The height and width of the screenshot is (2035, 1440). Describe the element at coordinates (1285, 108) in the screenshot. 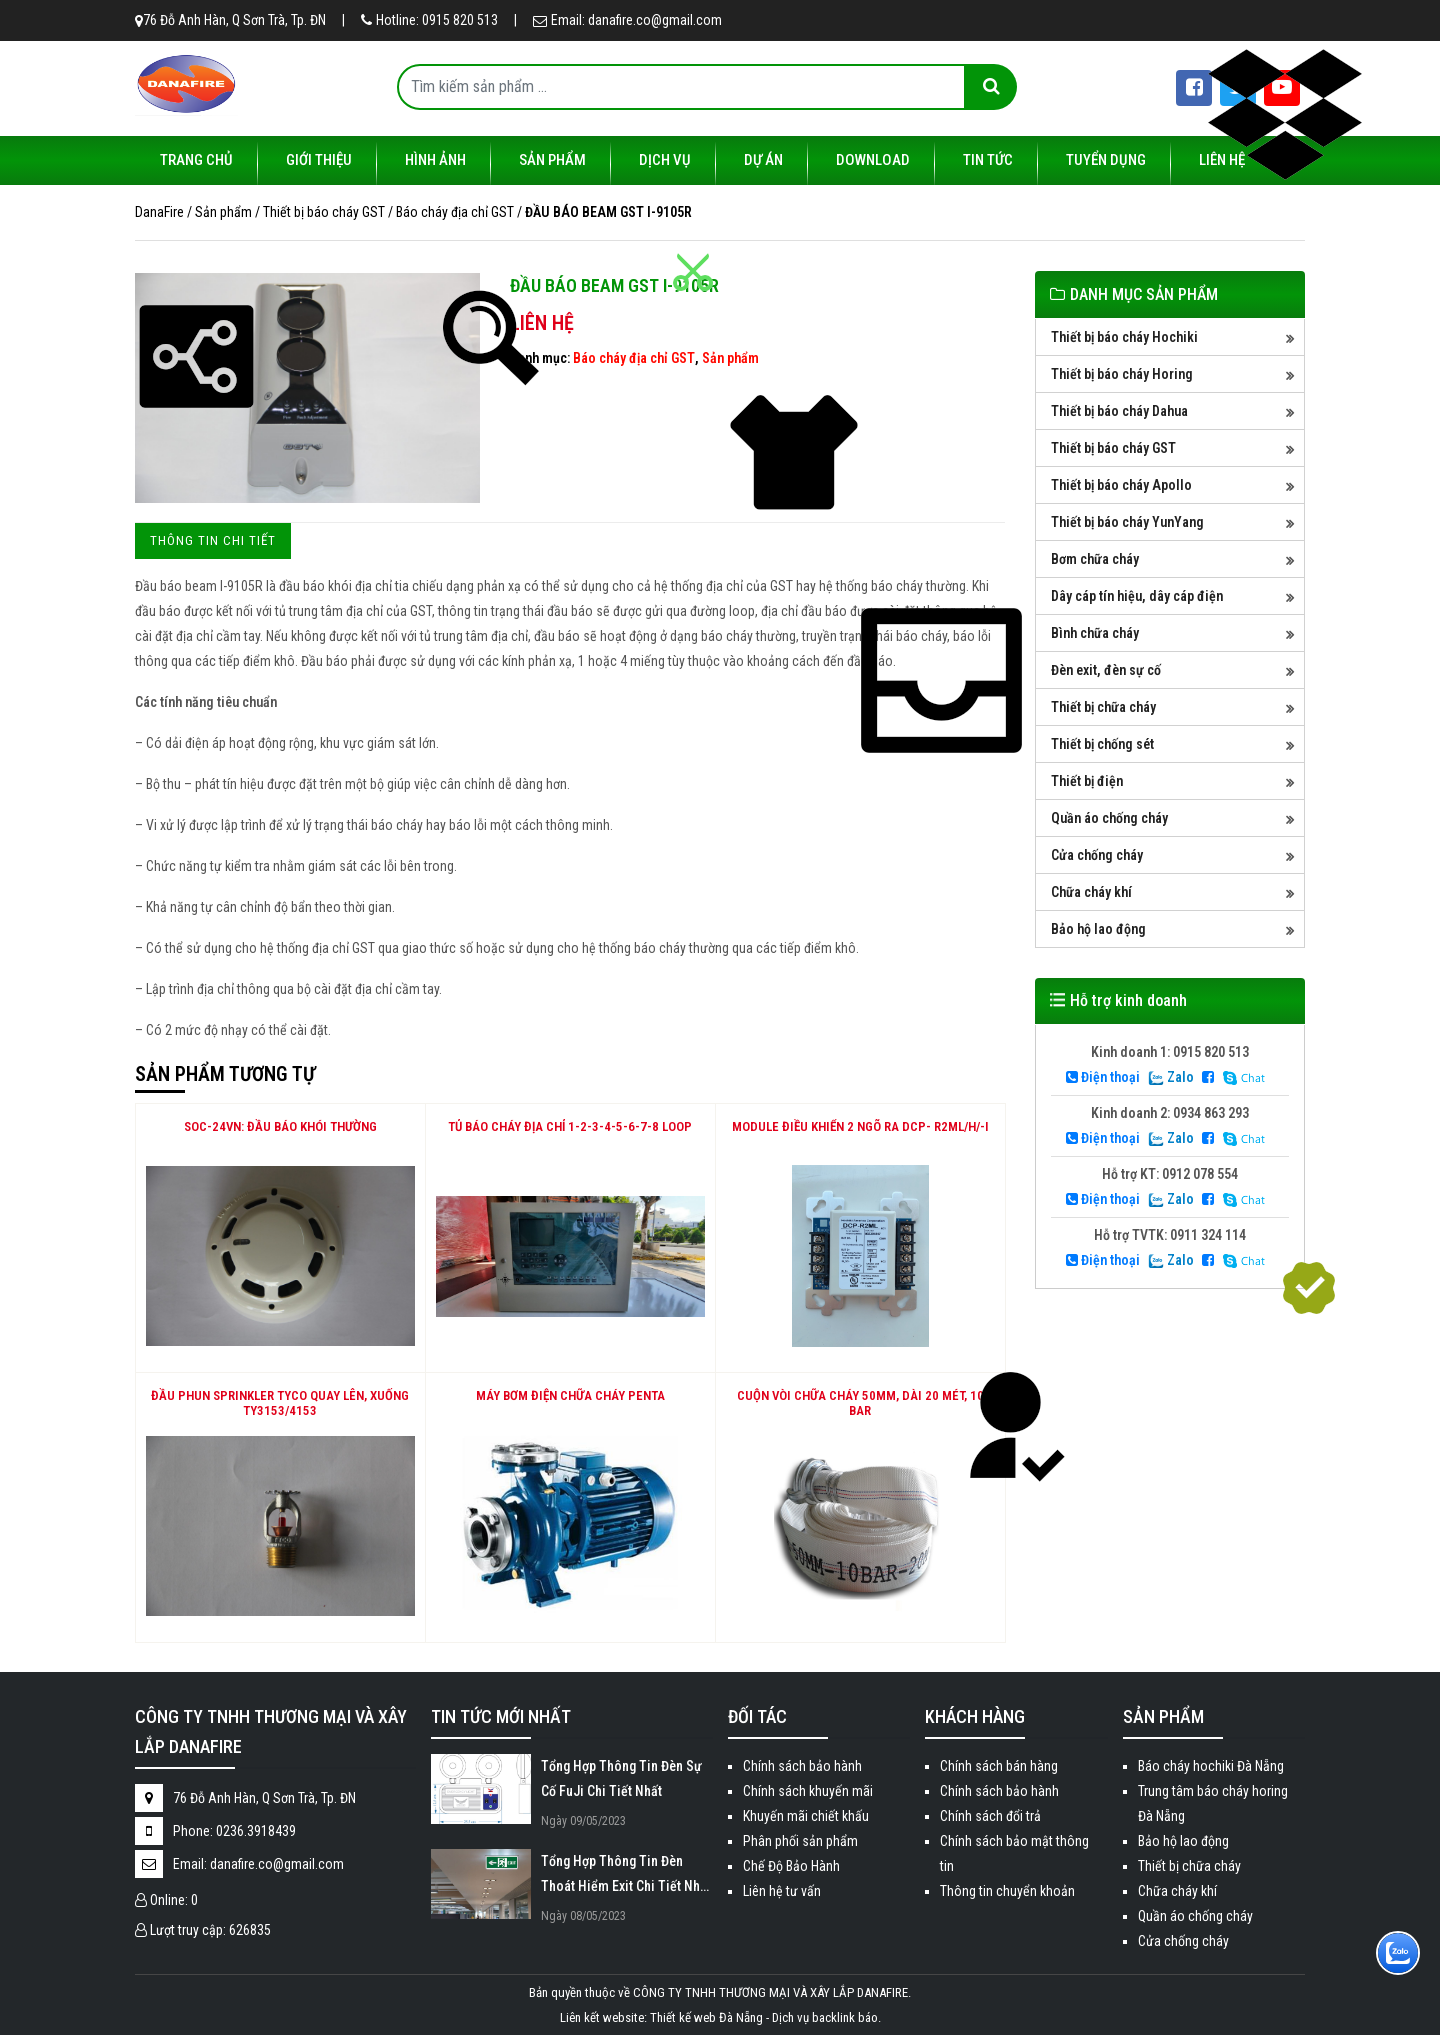

I see `open Dropbox cloud storage` at that location.